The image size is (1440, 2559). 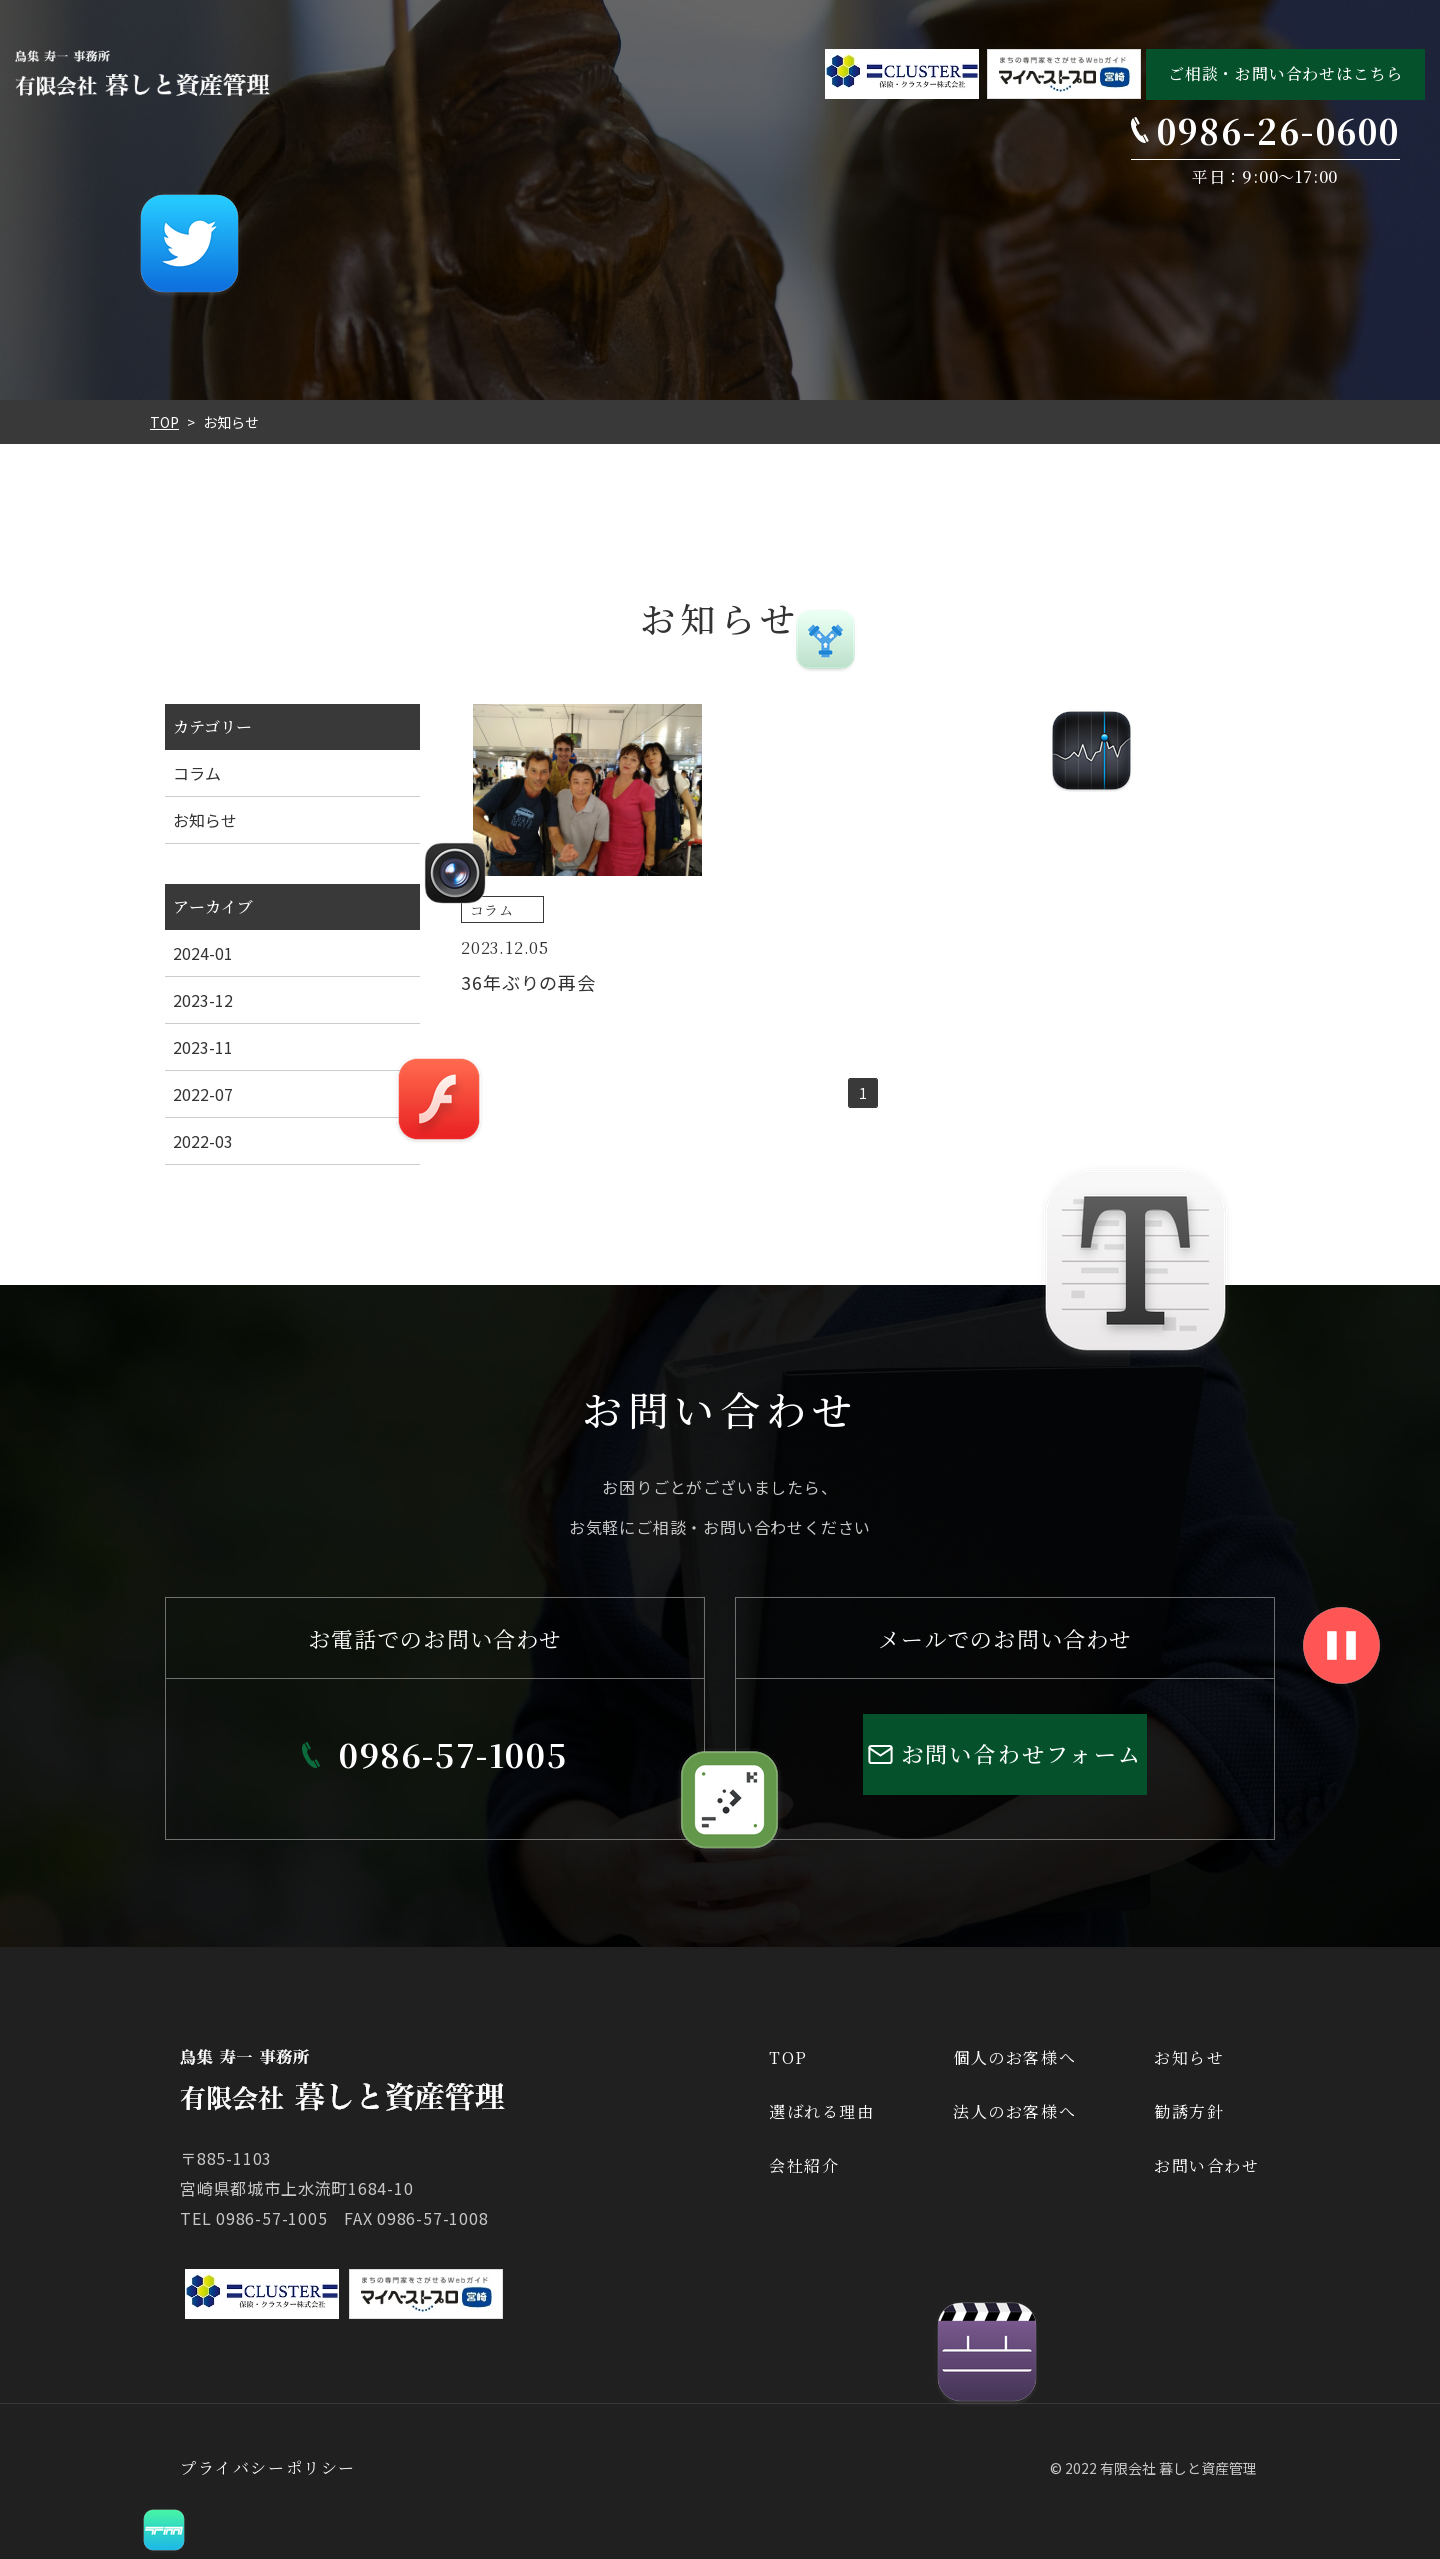 I want to click on open pitivi video editor, so click(x=987, y=2352).